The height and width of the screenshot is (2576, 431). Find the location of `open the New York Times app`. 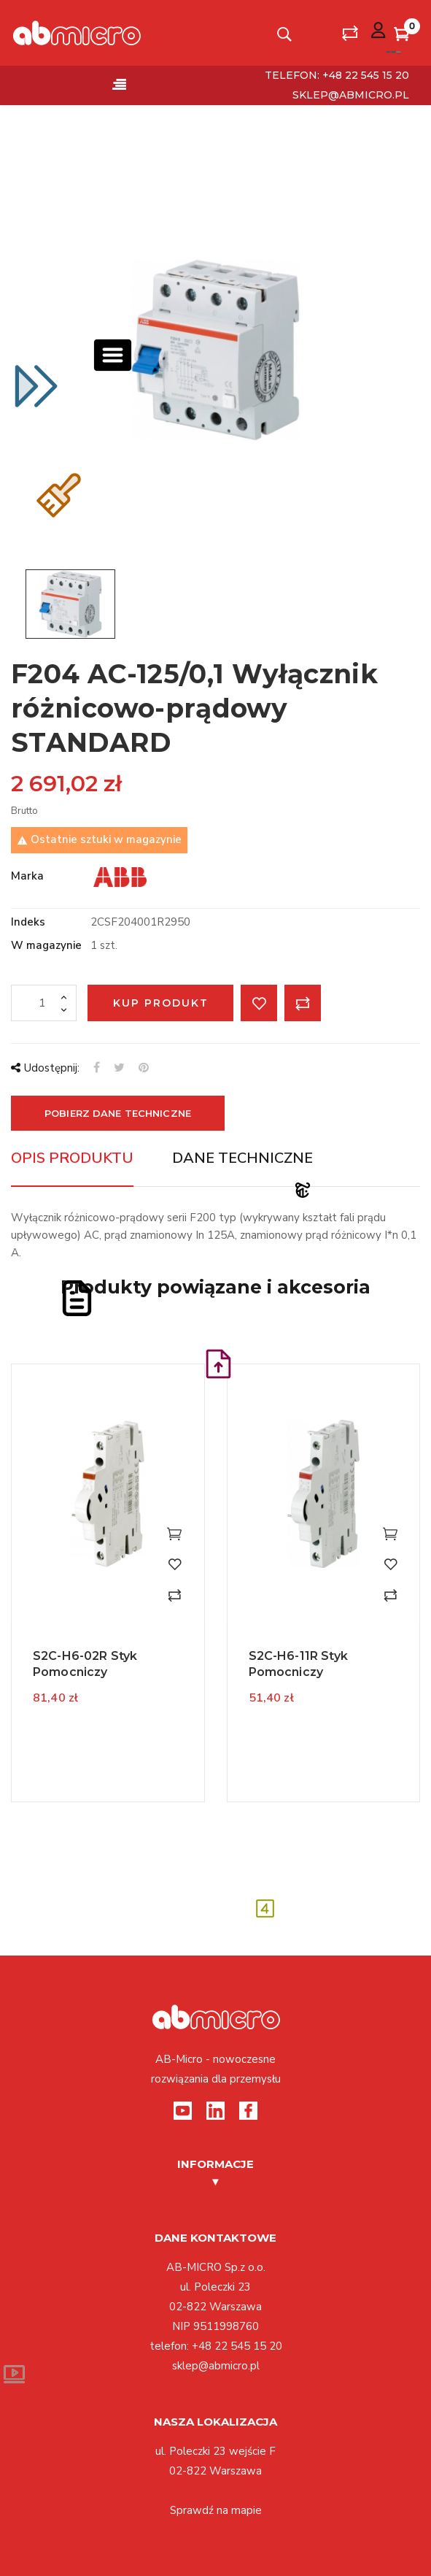

open the New York Times app is located at coordinates (303, 1190).